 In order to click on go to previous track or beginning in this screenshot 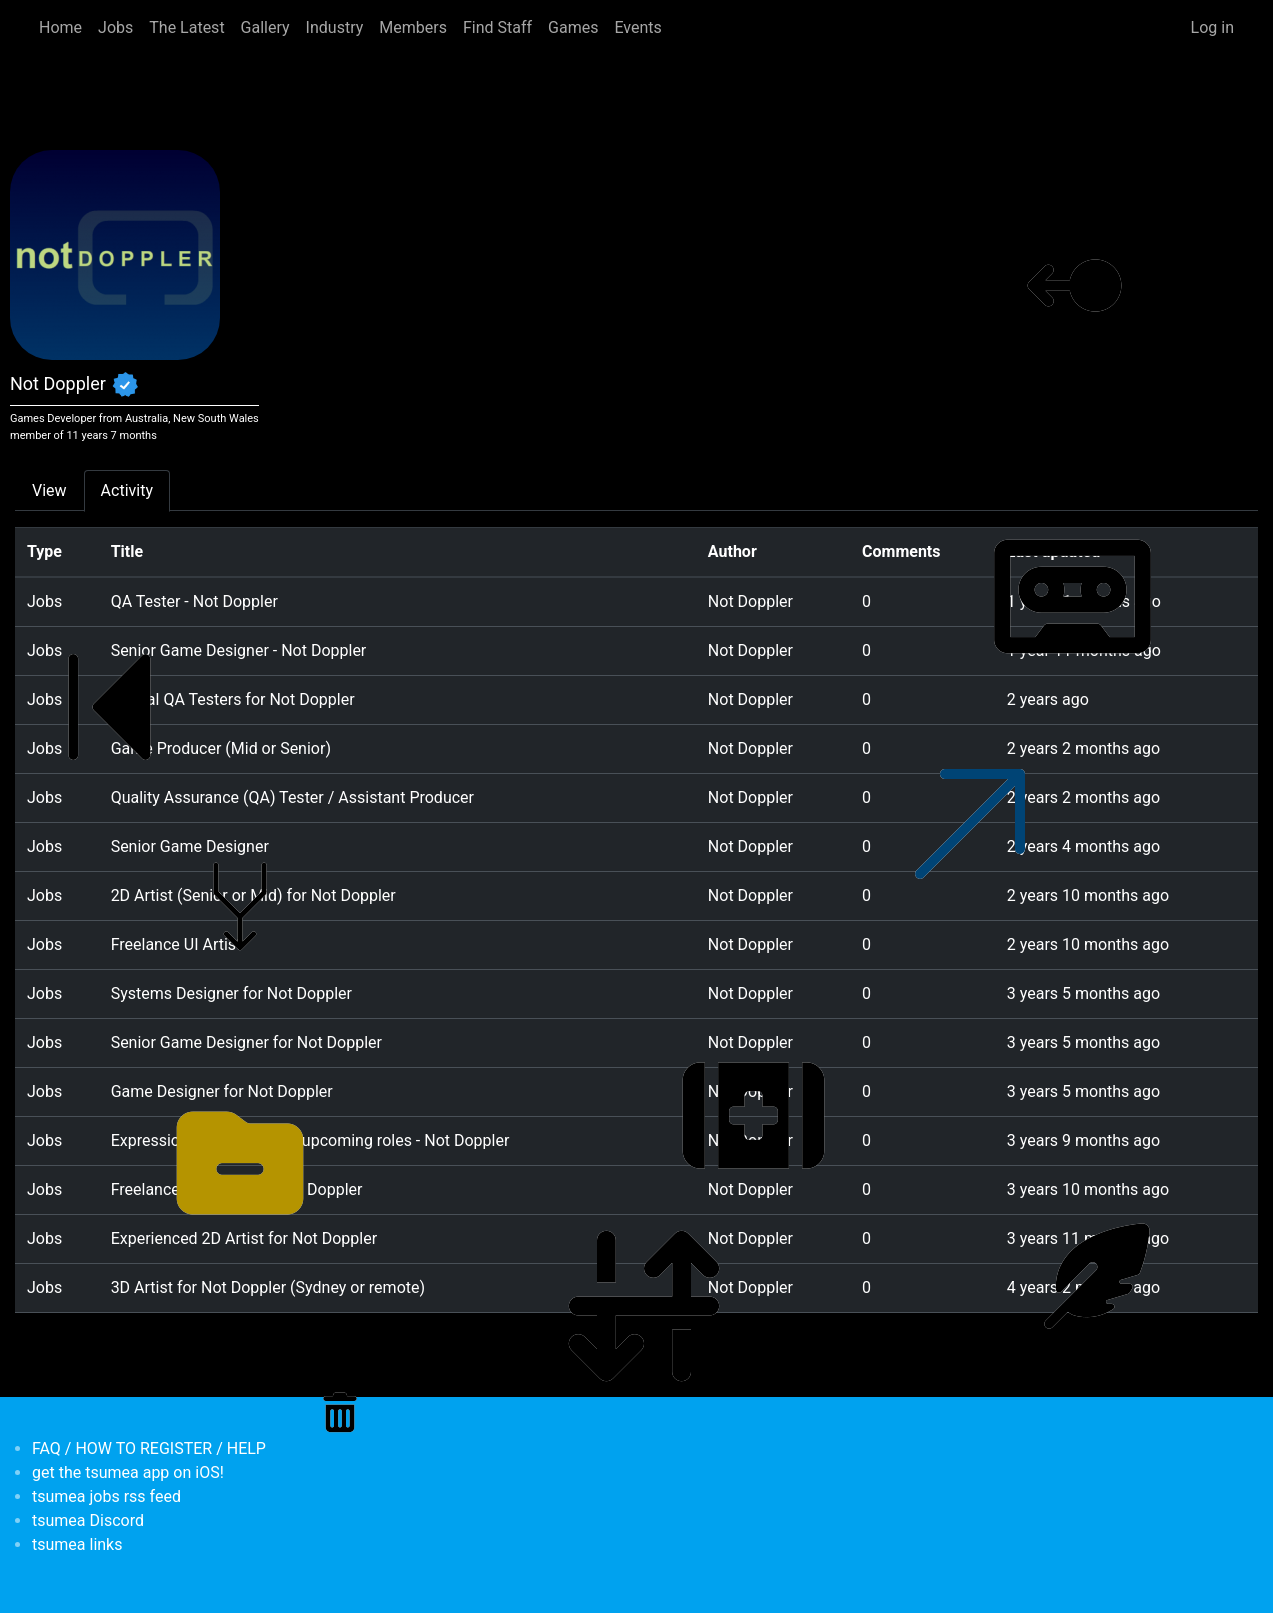, I will do `click(107, 707)`.